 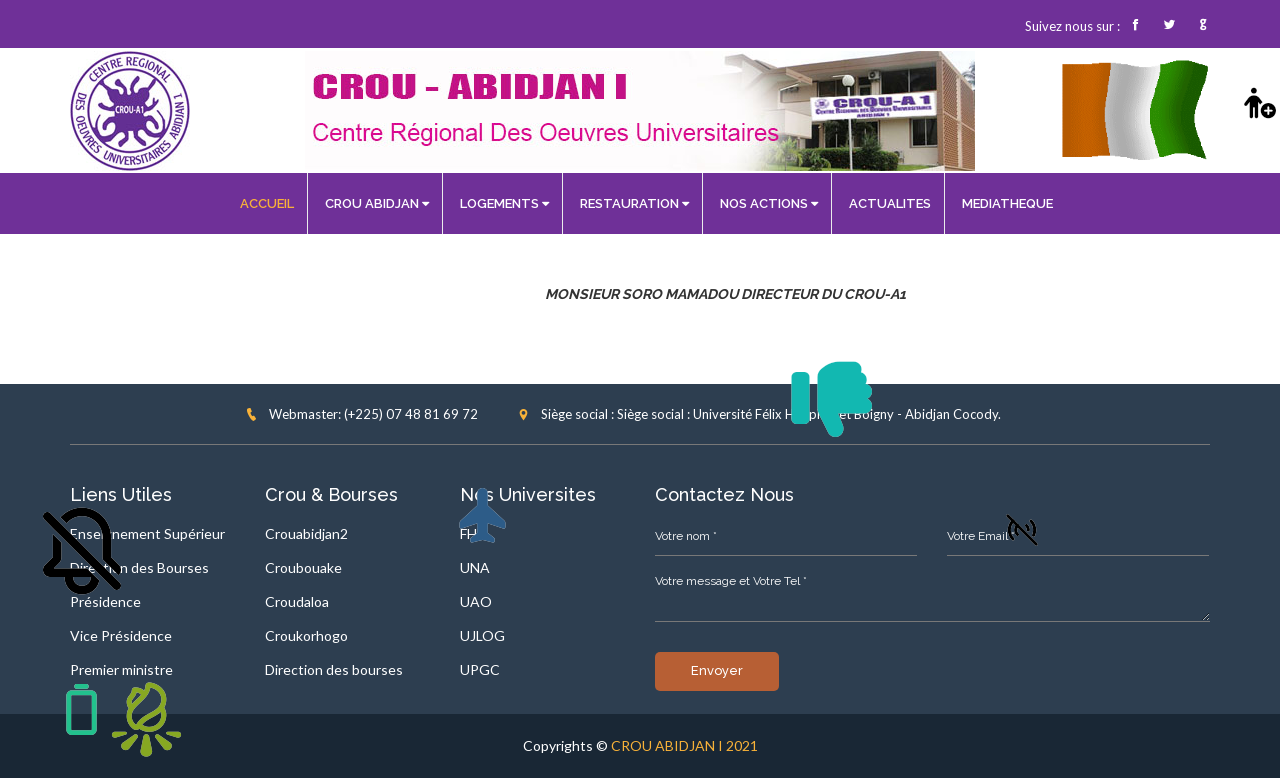 I want to click on indicates battery is empty or depleted, so click(x=81, y=709).